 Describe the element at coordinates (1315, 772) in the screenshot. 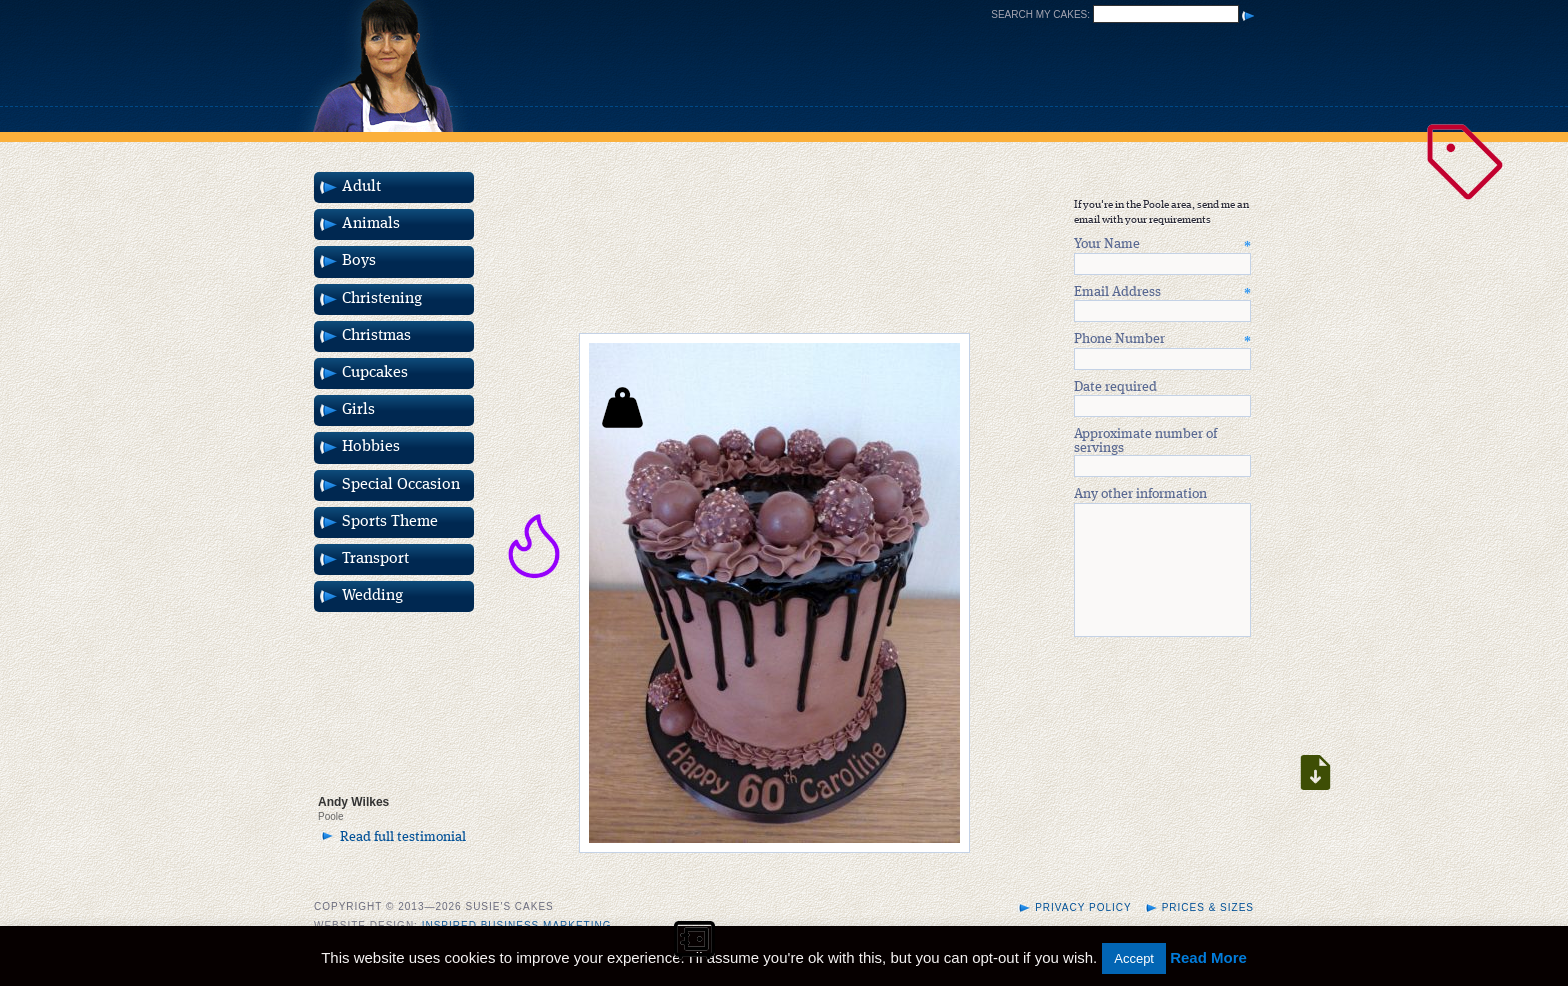

I see `download a file` at that location.